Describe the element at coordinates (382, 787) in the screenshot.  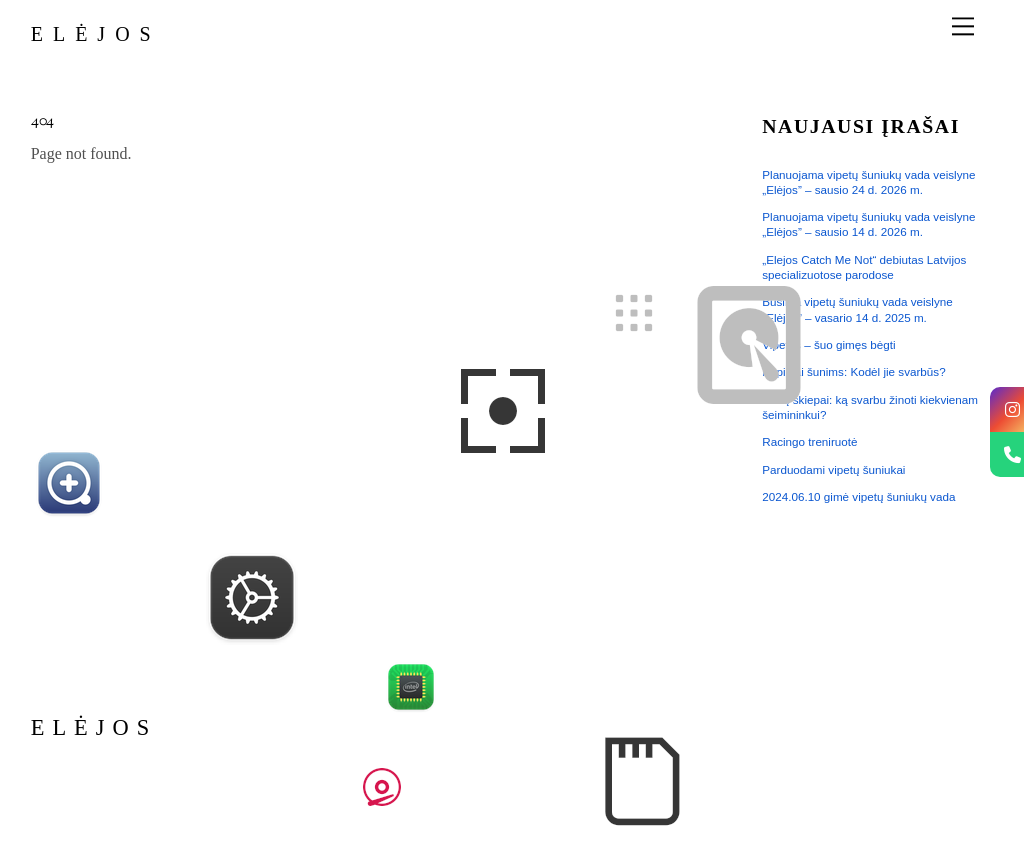
I see `open disk utility to manage storage devices` at that location.